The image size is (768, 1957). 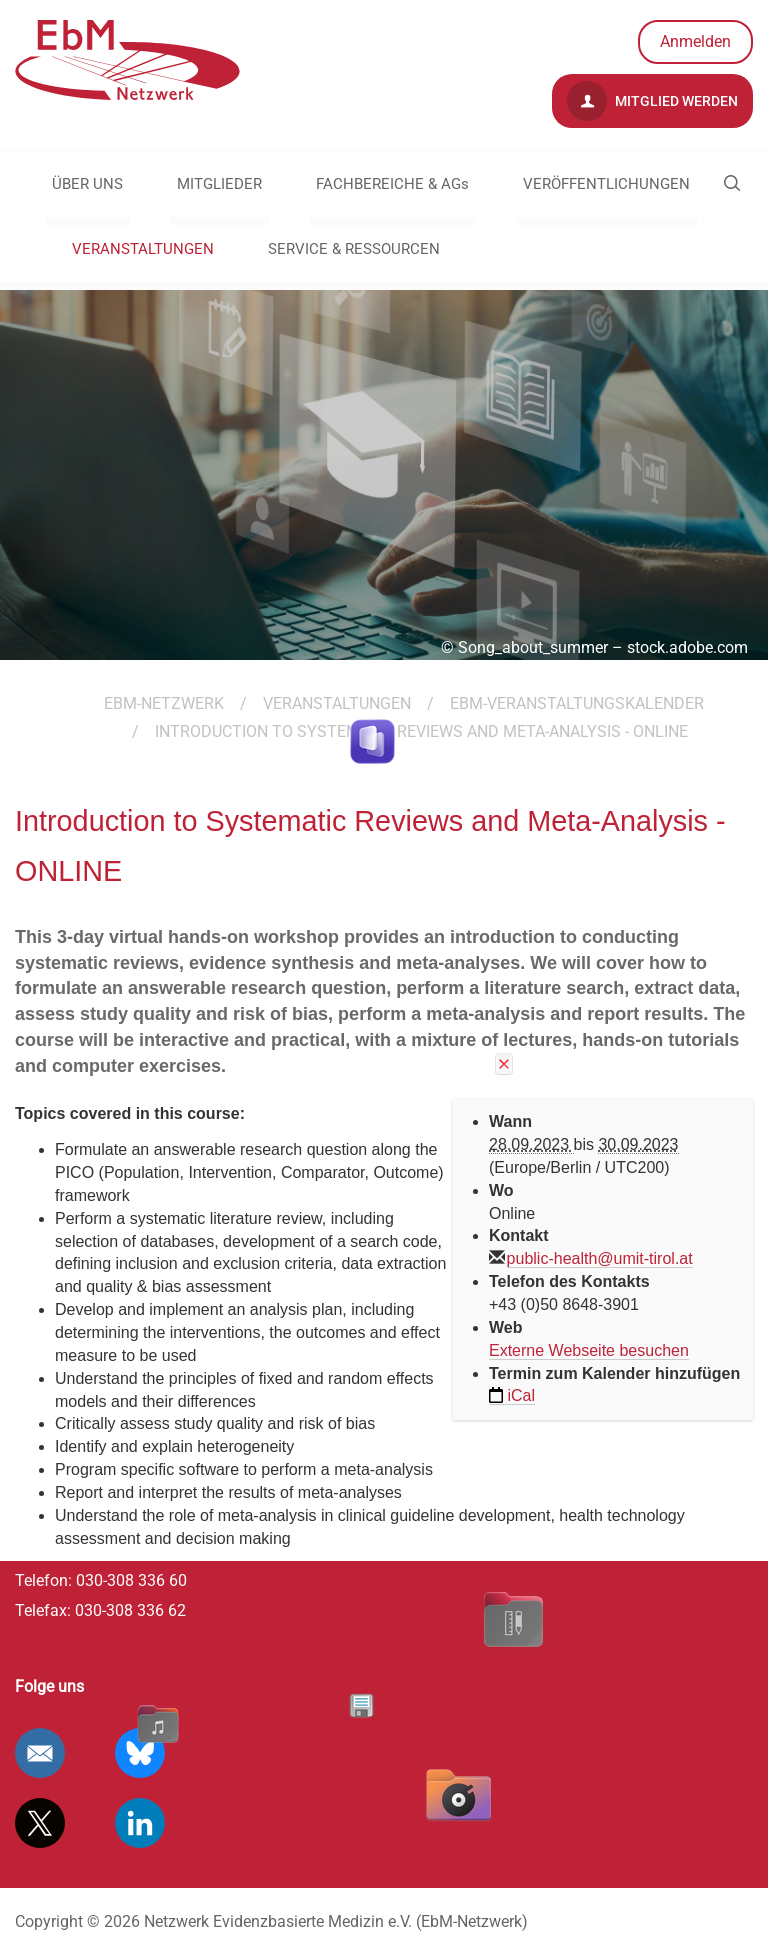 I want to click on open templates folder, so click(x=513, y=1619).